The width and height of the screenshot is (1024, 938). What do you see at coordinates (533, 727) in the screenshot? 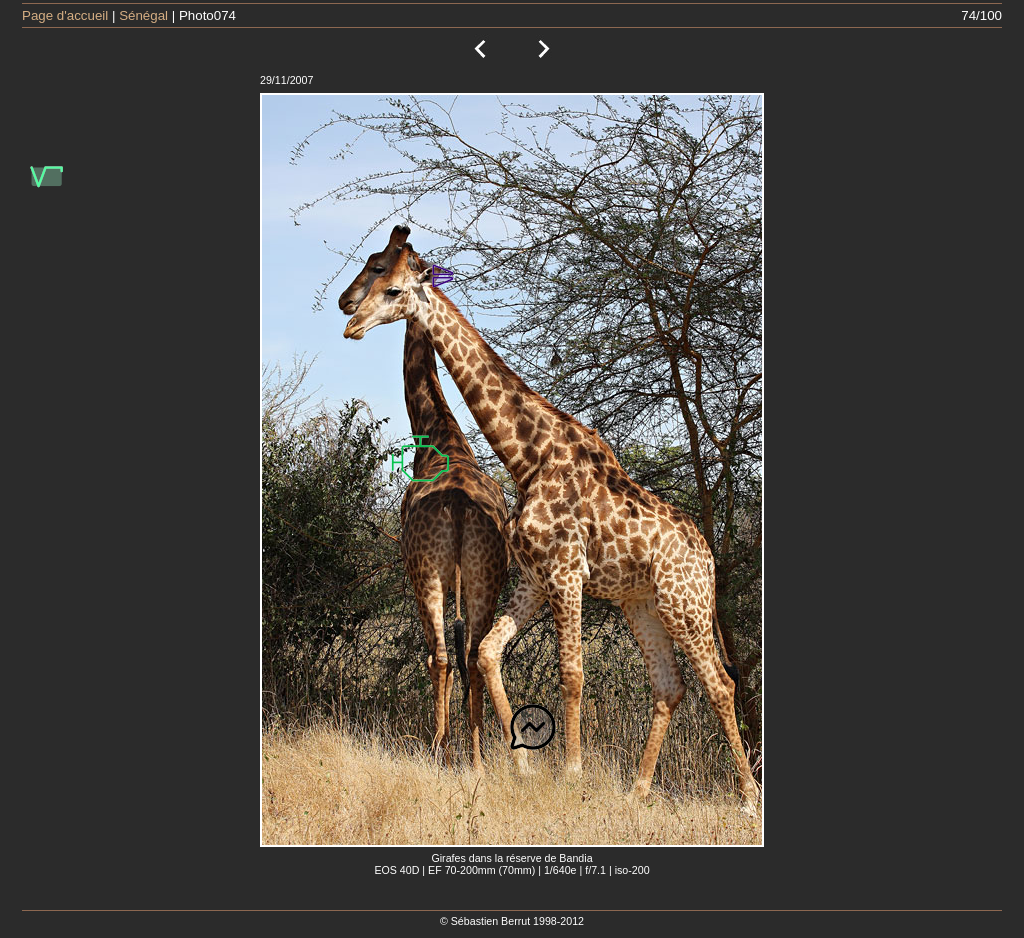
I see `open facebook messenger` at bounding box center [533, 727].